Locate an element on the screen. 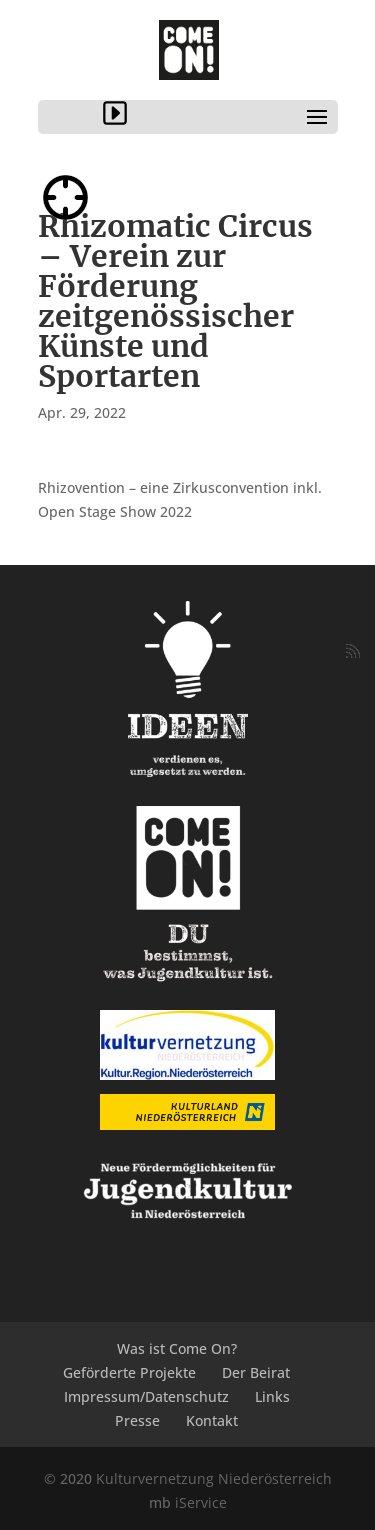 This screenshot has width=375, height=1530. center map on current location is located at coordinates (65, 197).